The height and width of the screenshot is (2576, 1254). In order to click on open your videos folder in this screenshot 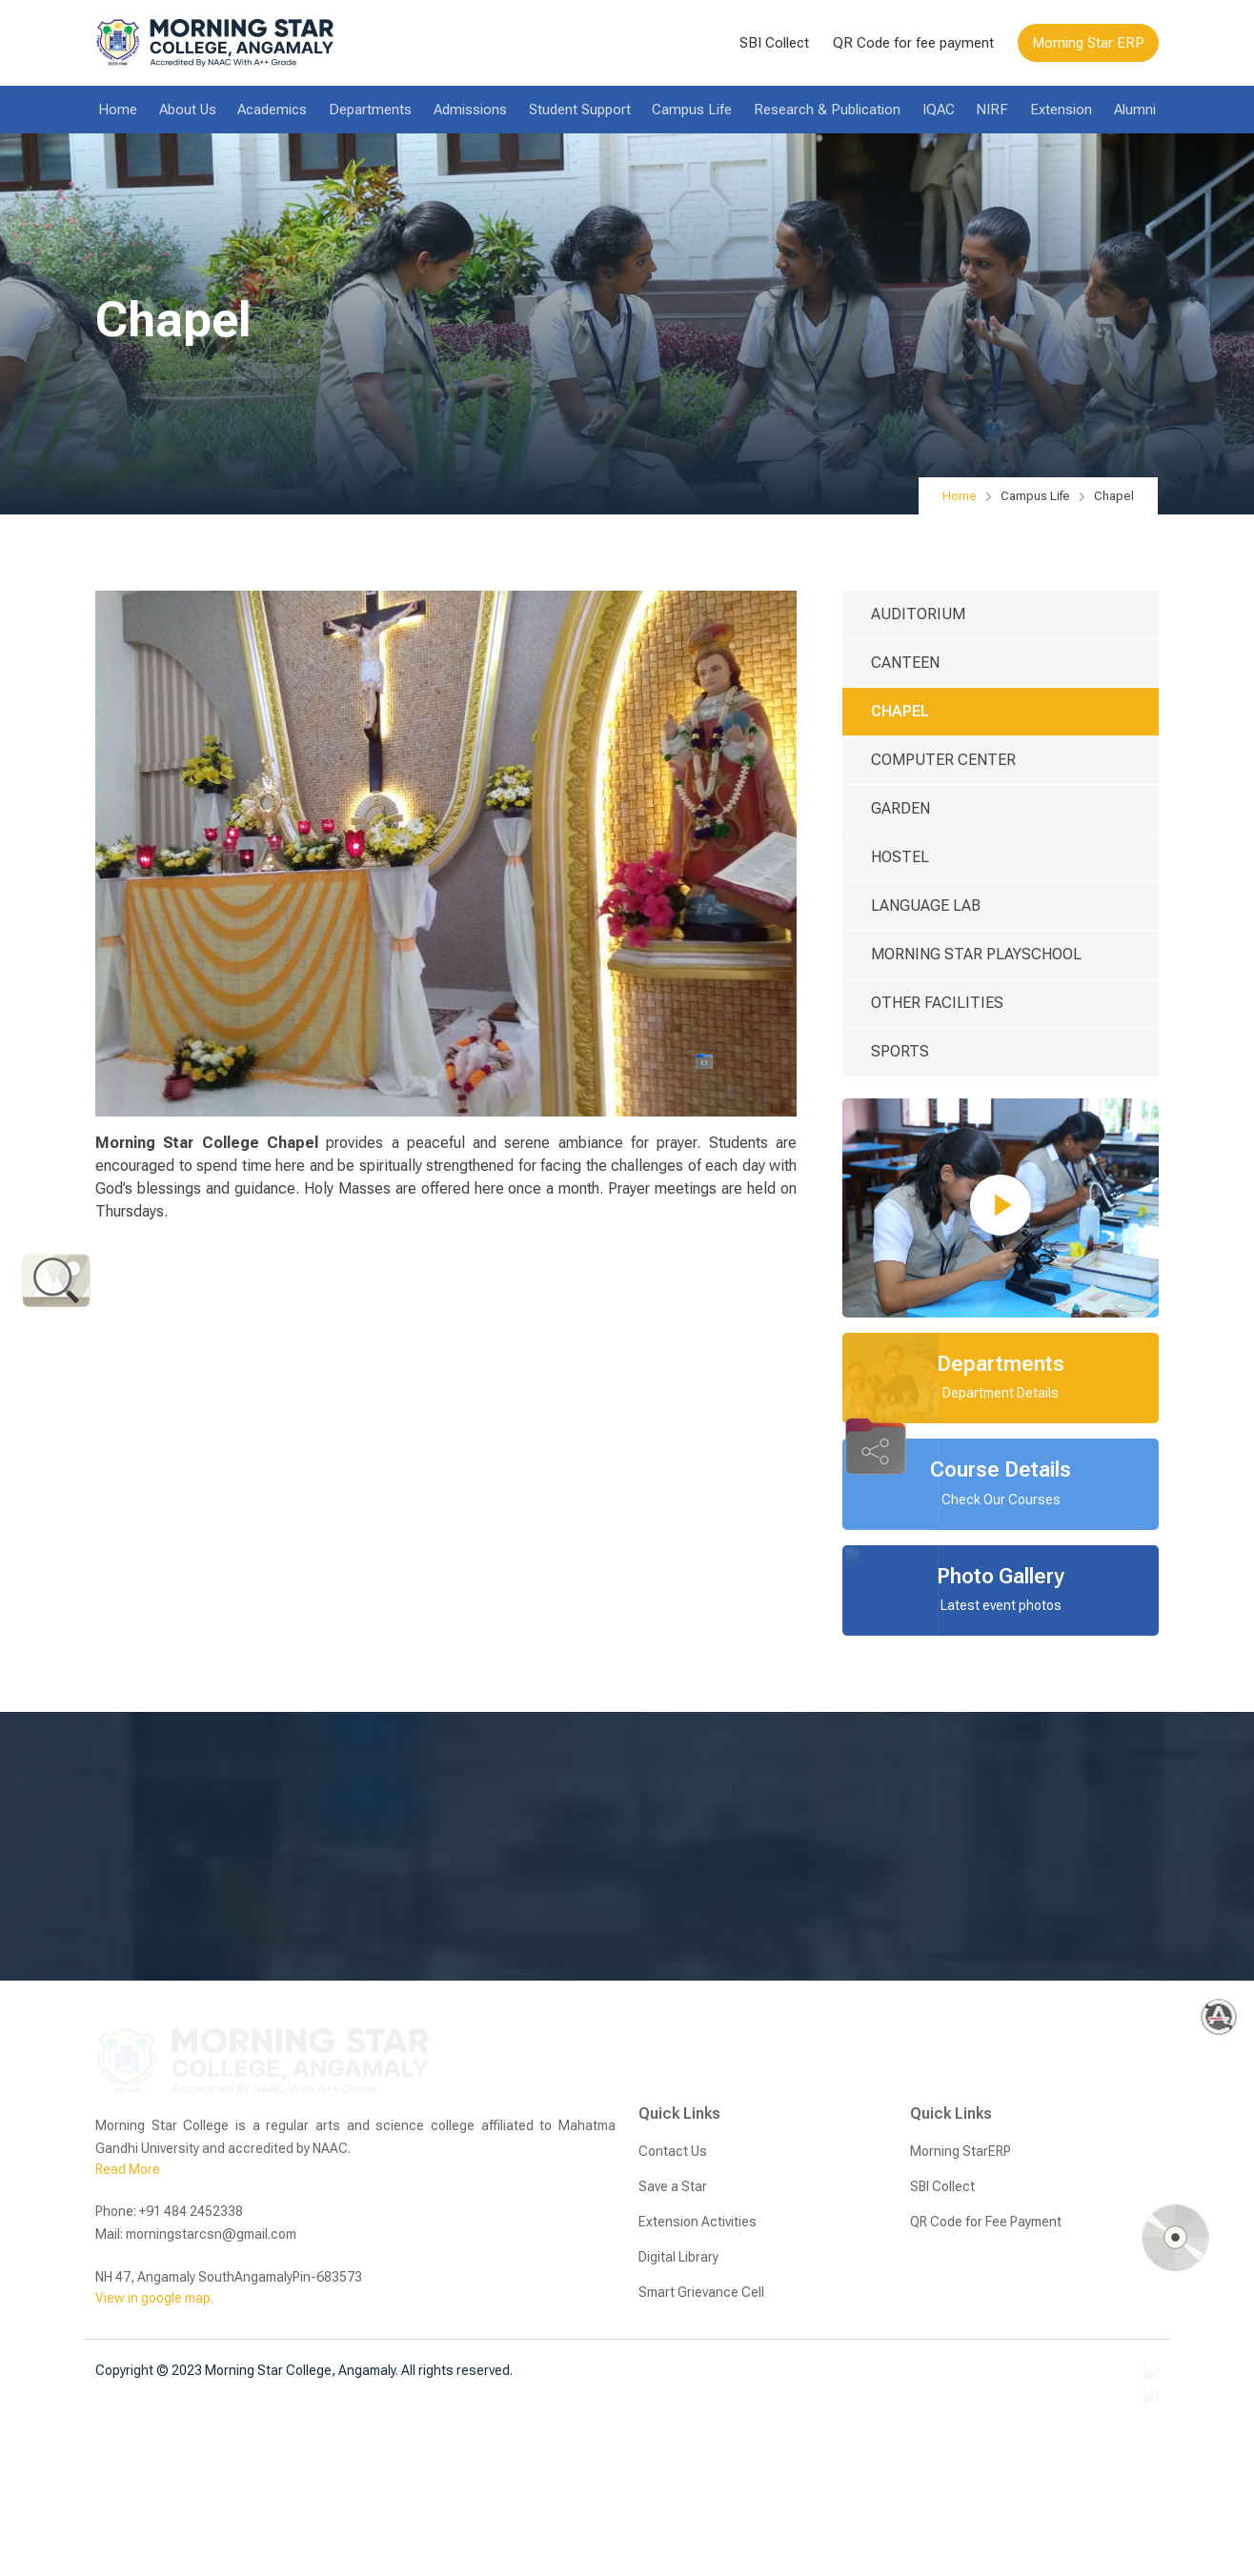, I will do `click(704, 1061)`.